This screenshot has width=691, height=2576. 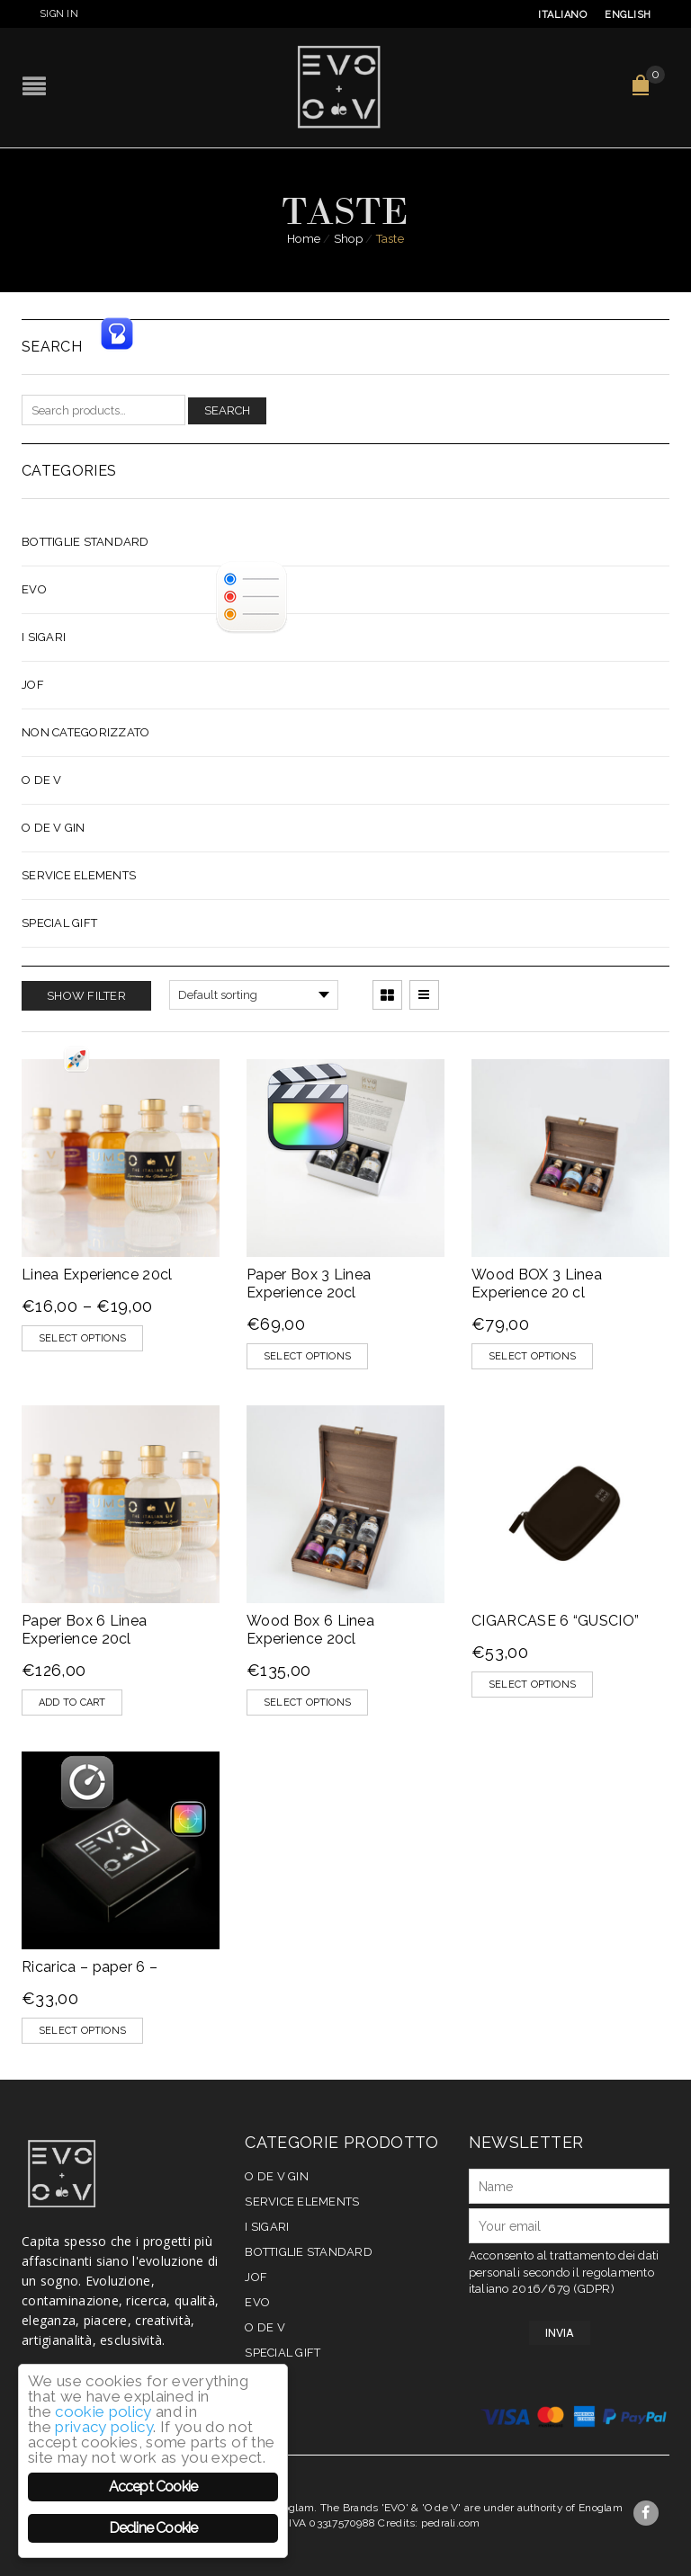 What do you see at coordinates (188, 1819) in the screenshot?
I see `open ProDisplay Calibrator app` at bounding box center [188, 1819].